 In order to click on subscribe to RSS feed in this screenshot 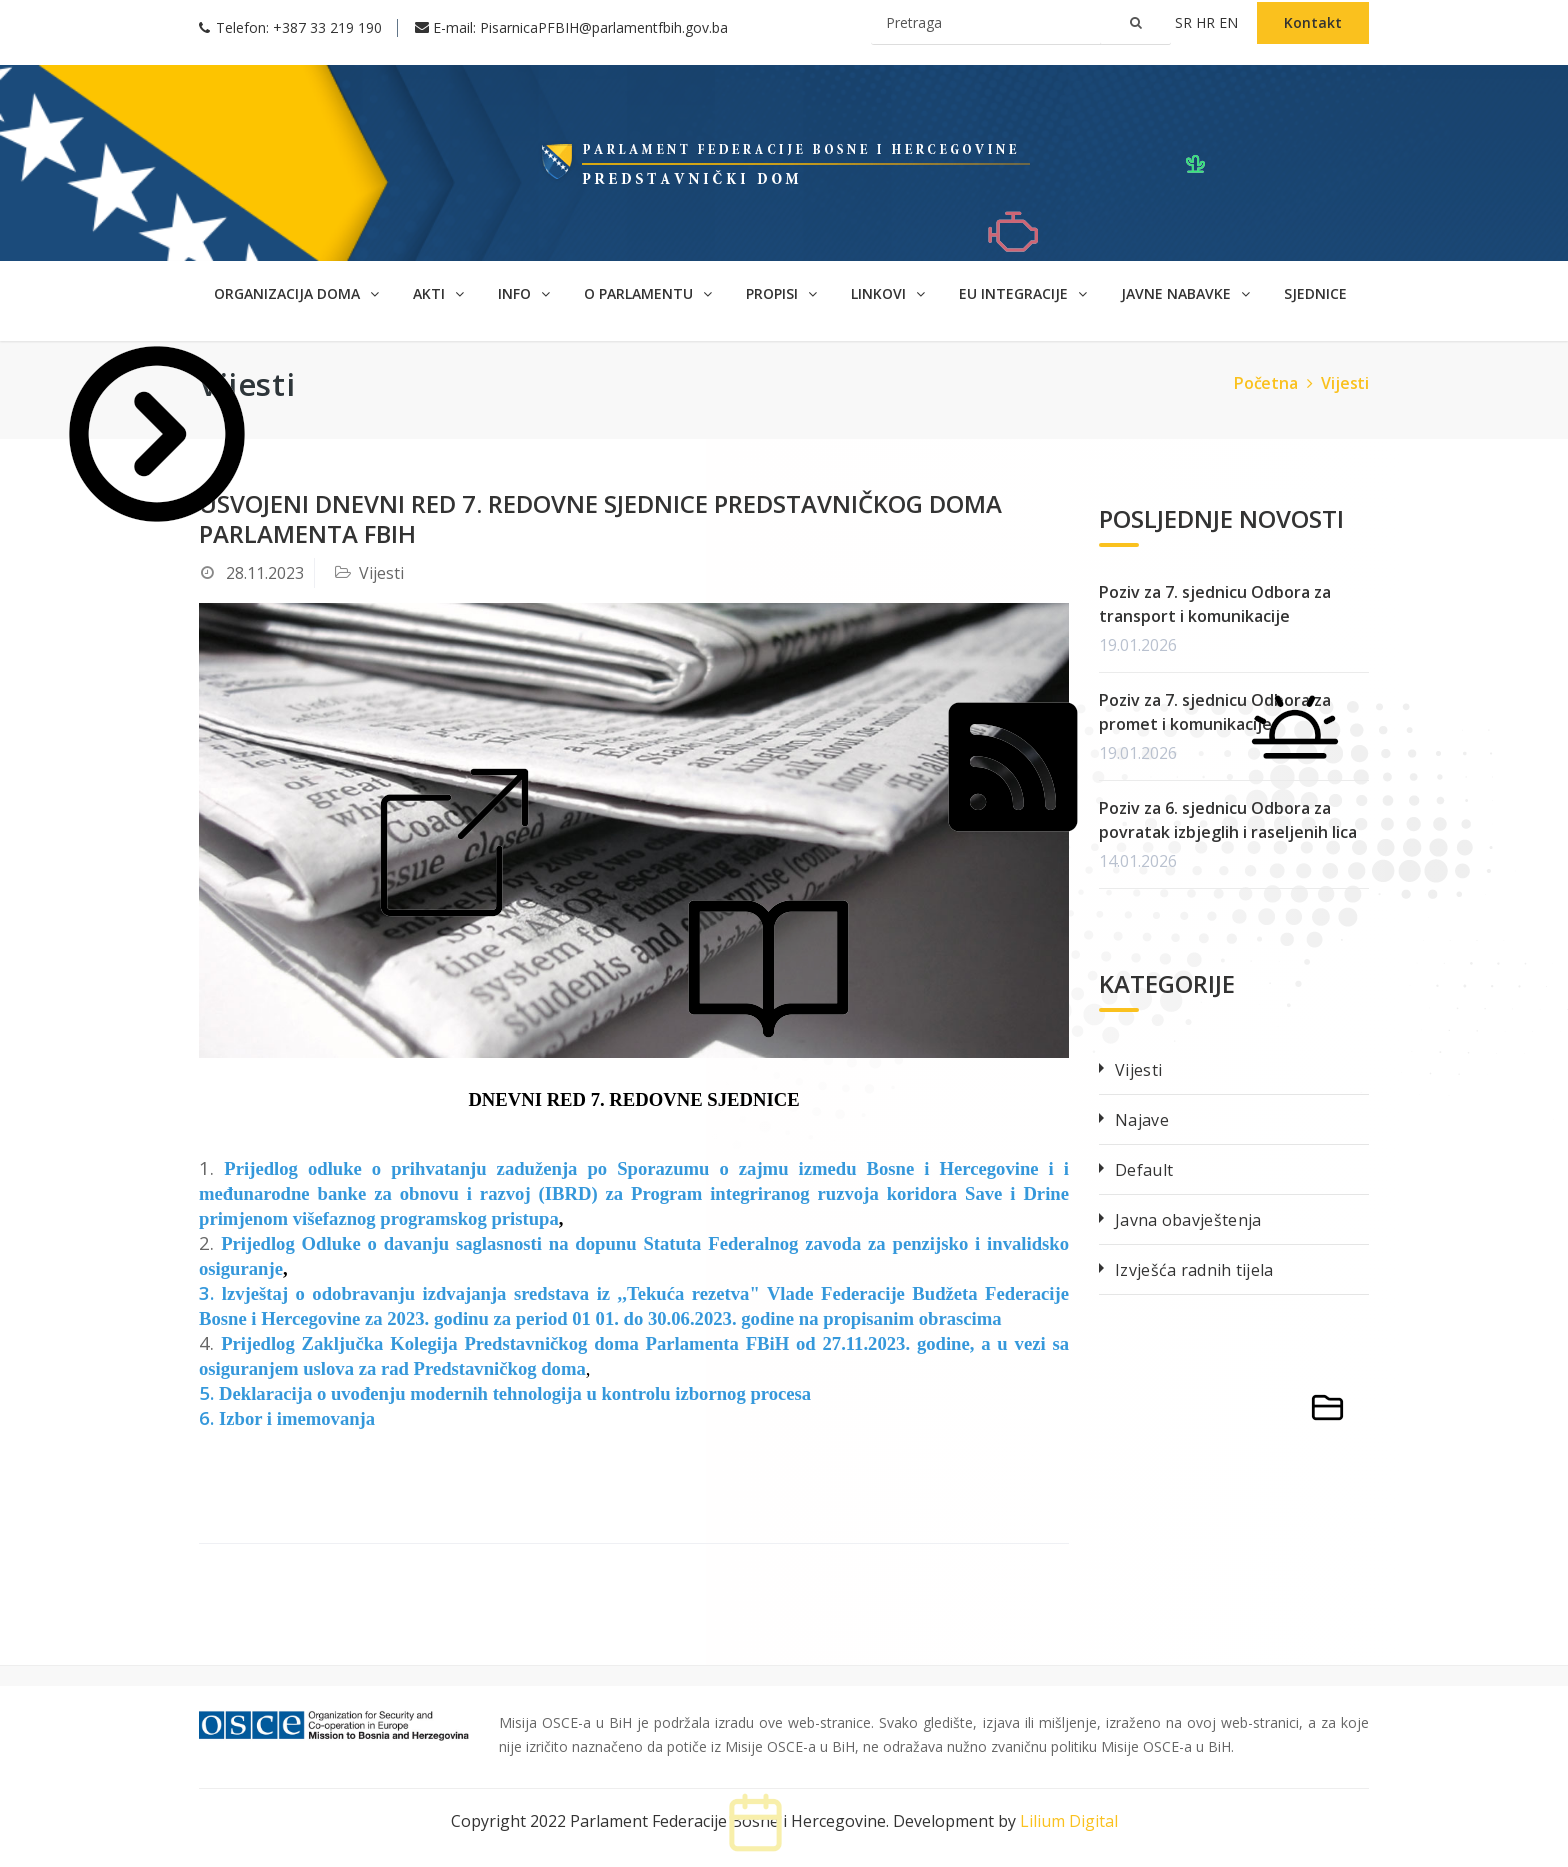, I will do `click(1013, 767)`.